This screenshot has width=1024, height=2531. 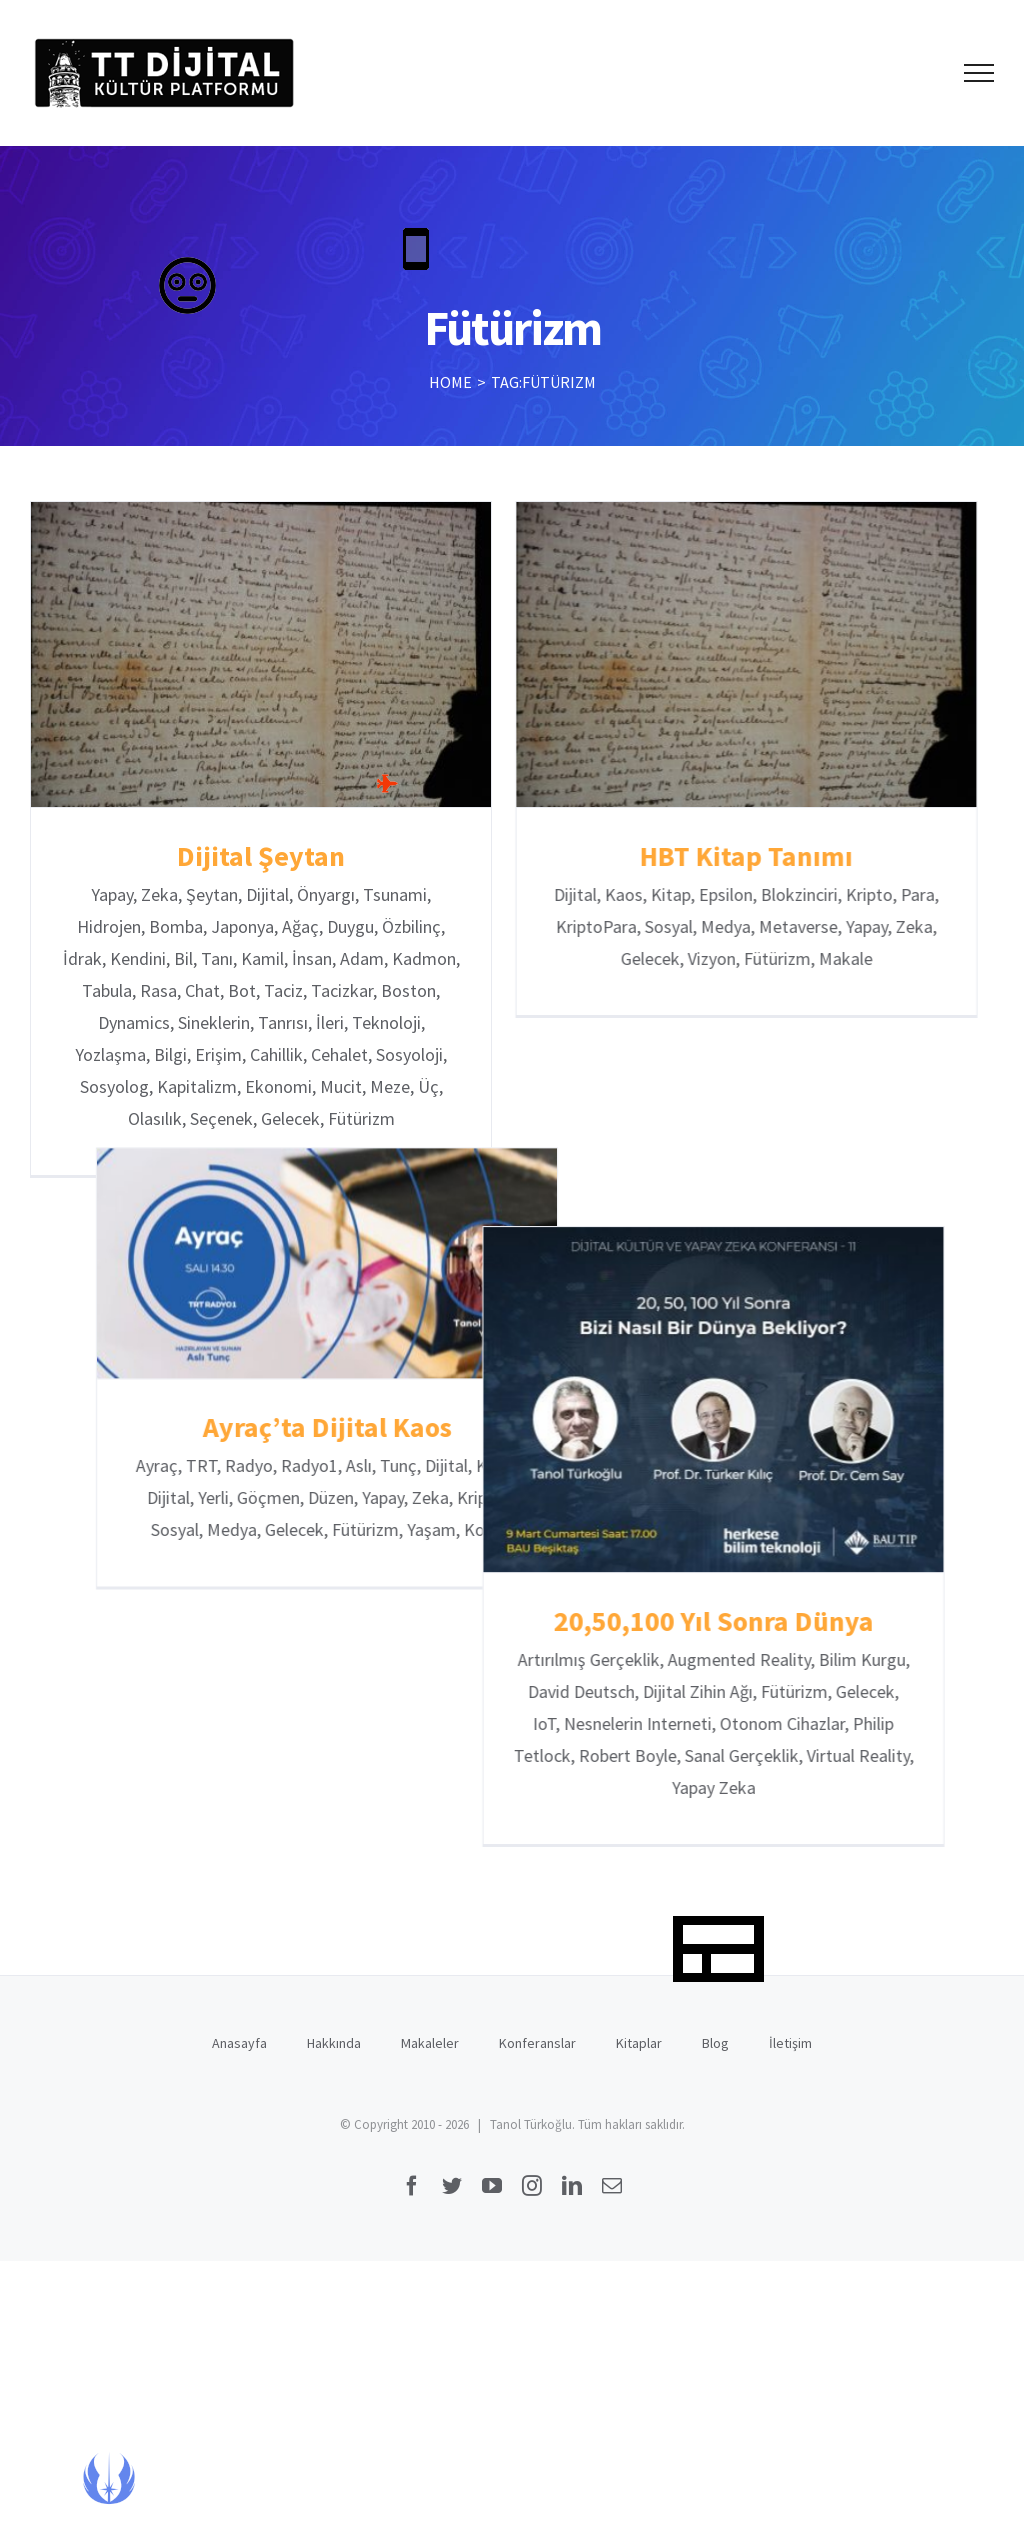 I want to click on access flight or aviation features, so click(x=387, y=783).